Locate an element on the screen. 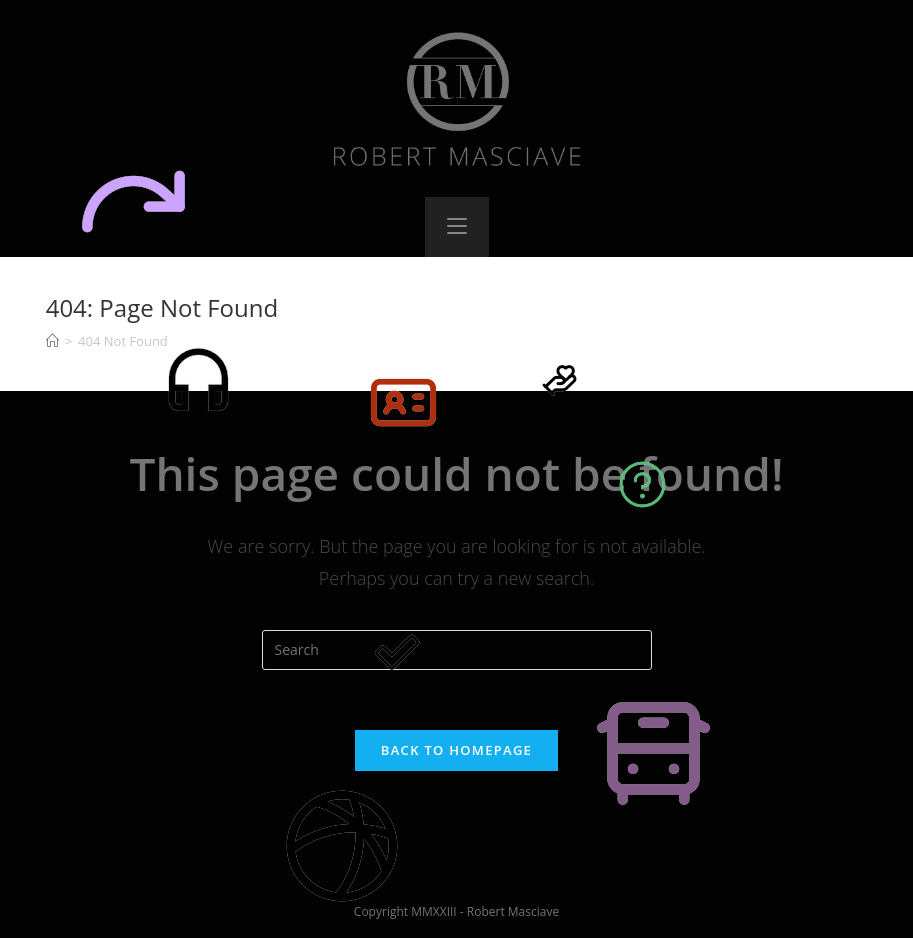  redo the last undone action is located at coordinates (133, 201).